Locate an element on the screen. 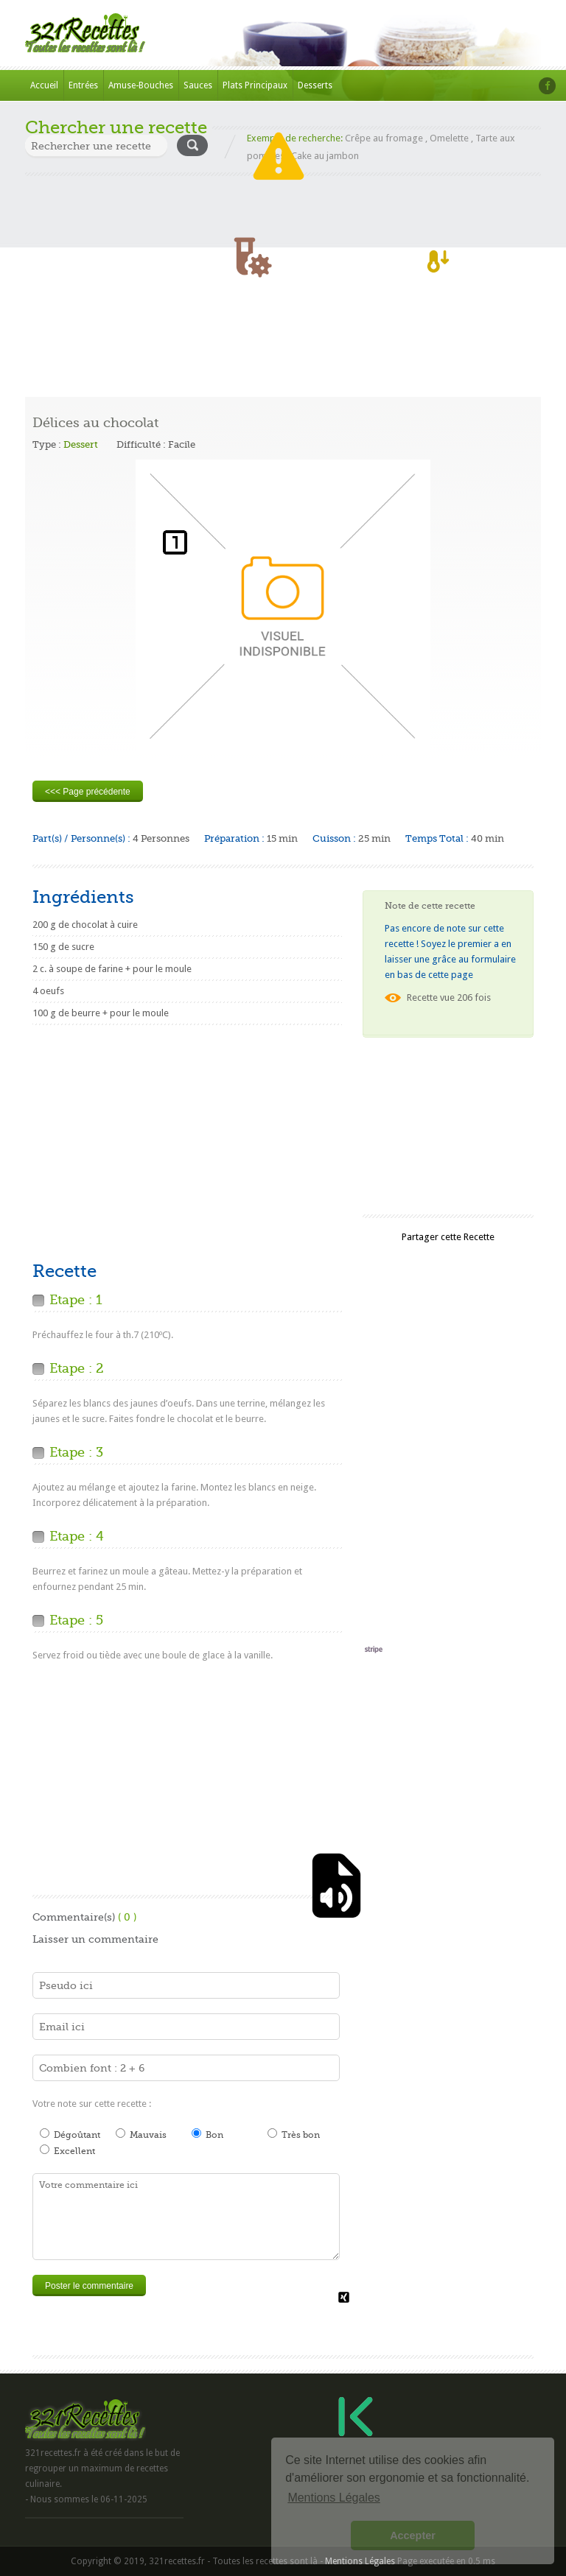 This screenshot has width=566, height=2576. indicates temperature is decreasing is located at coordinates (438, 261).